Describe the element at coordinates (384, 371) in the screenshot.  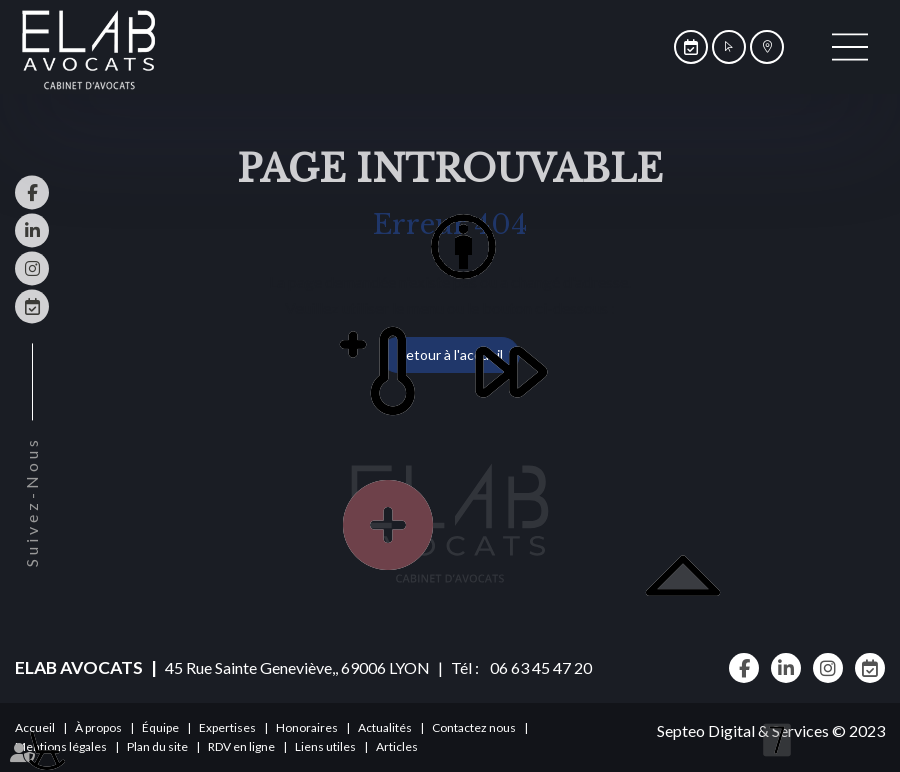
I see `increase temperature setting` at that location.